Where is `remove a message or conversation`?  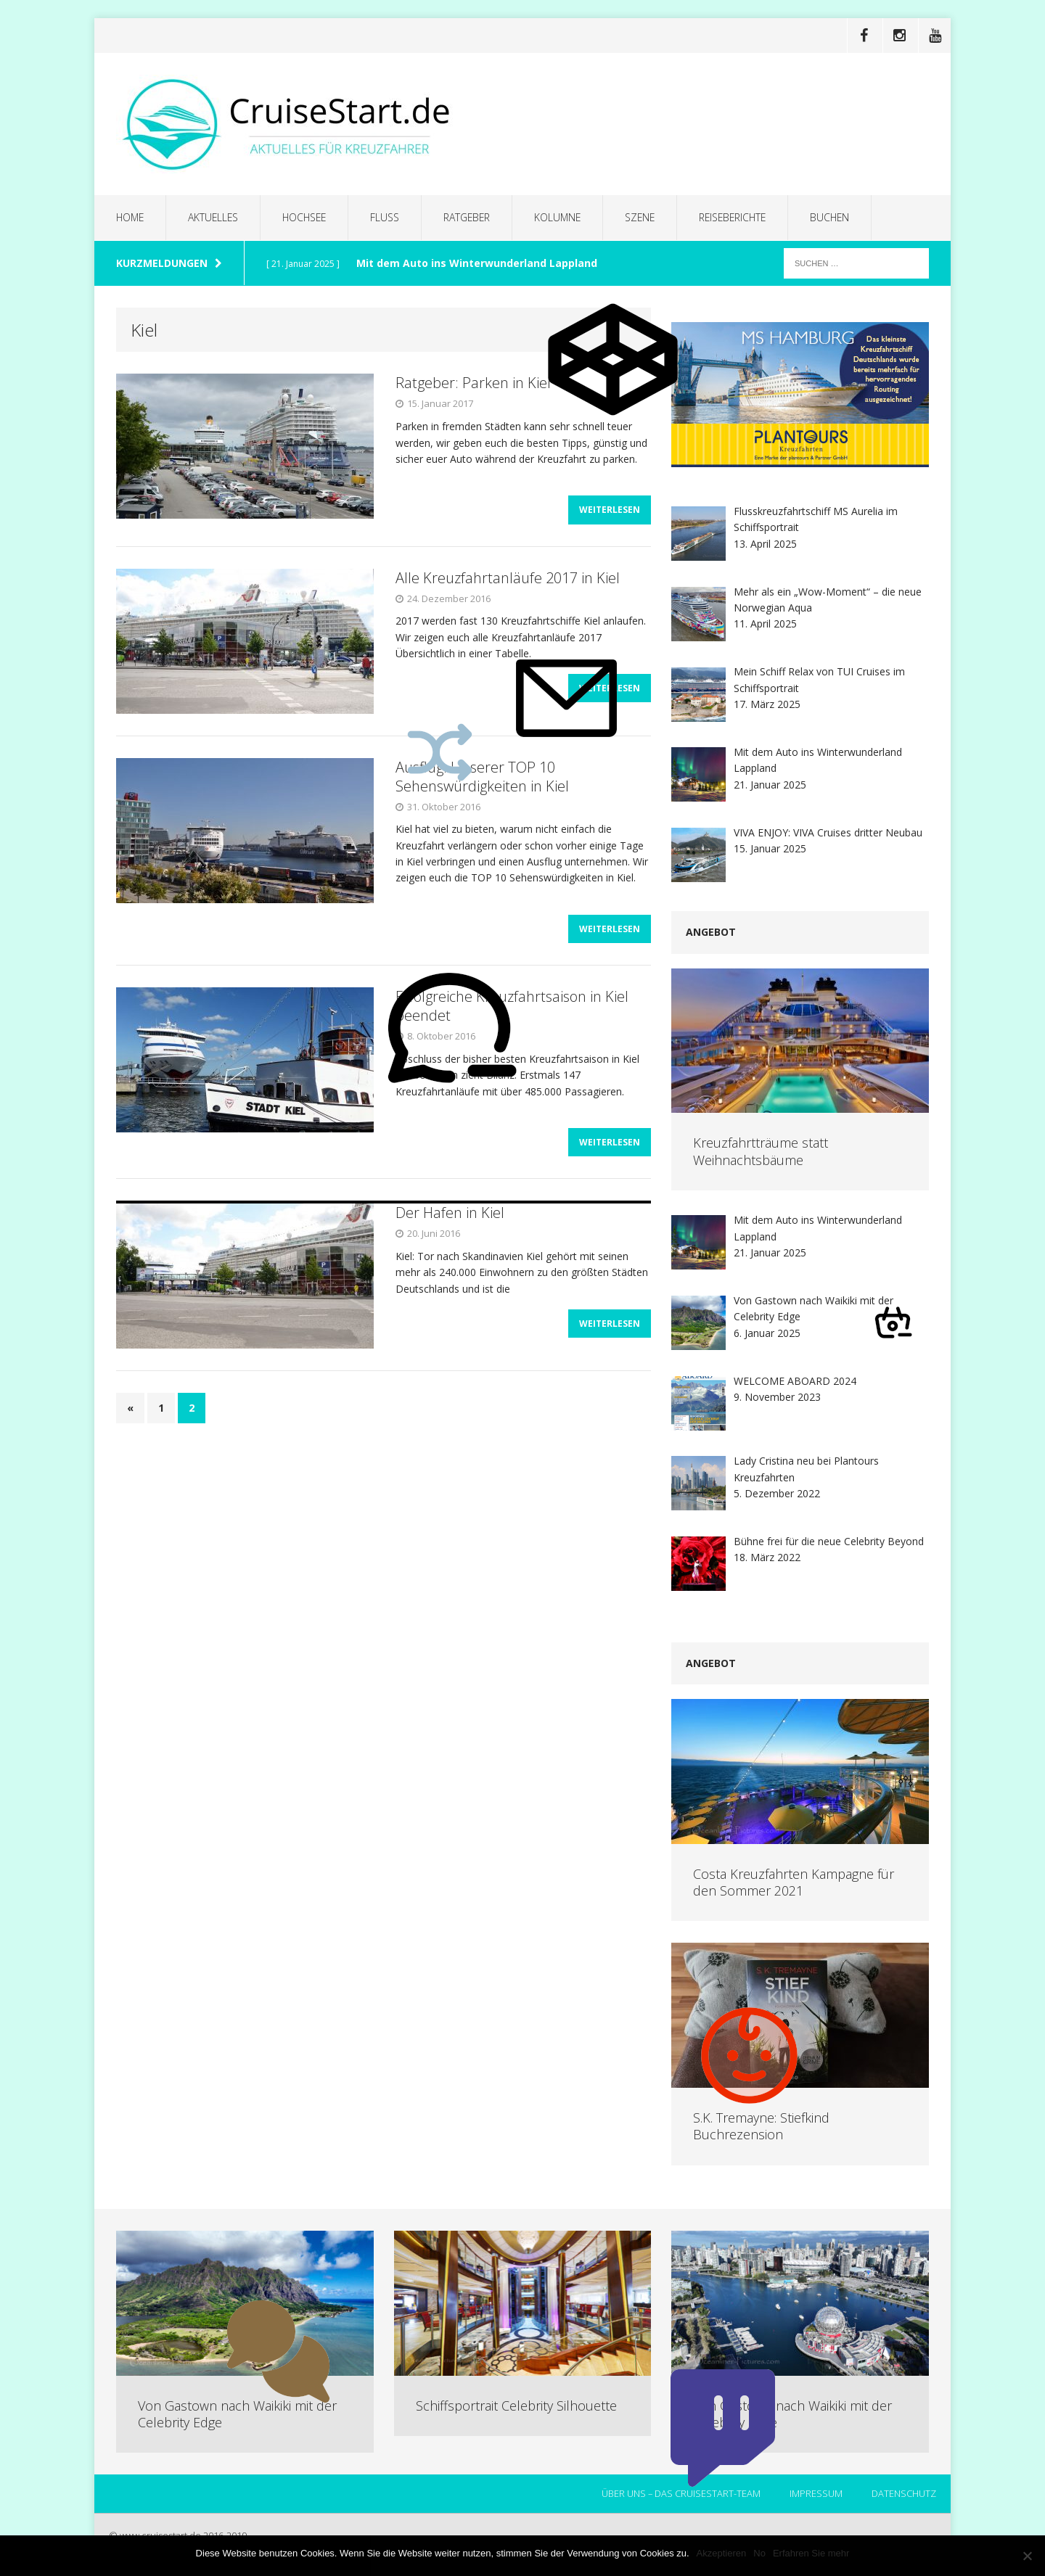 remove a message or conversation is located at coordinates (449, 1028).